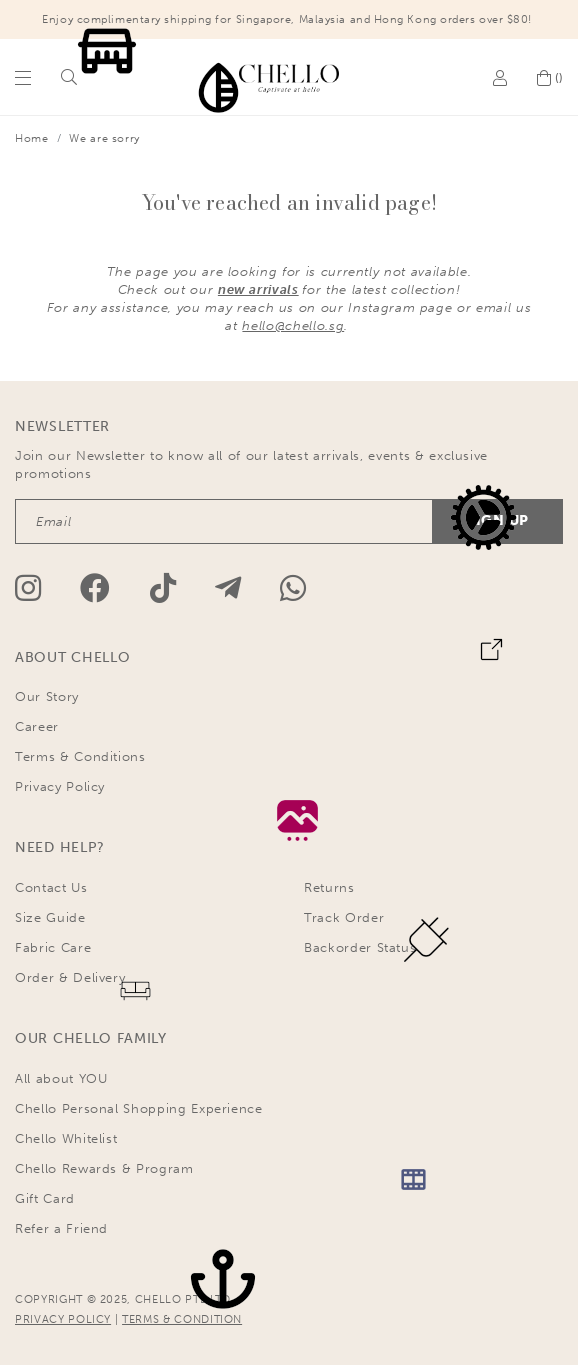 This screenshot has width=578, height=1365. What do you see at coordinates (107, 52) in the screenshot?
I see `select off-road vehicle type` at bounding box center [107, 52].